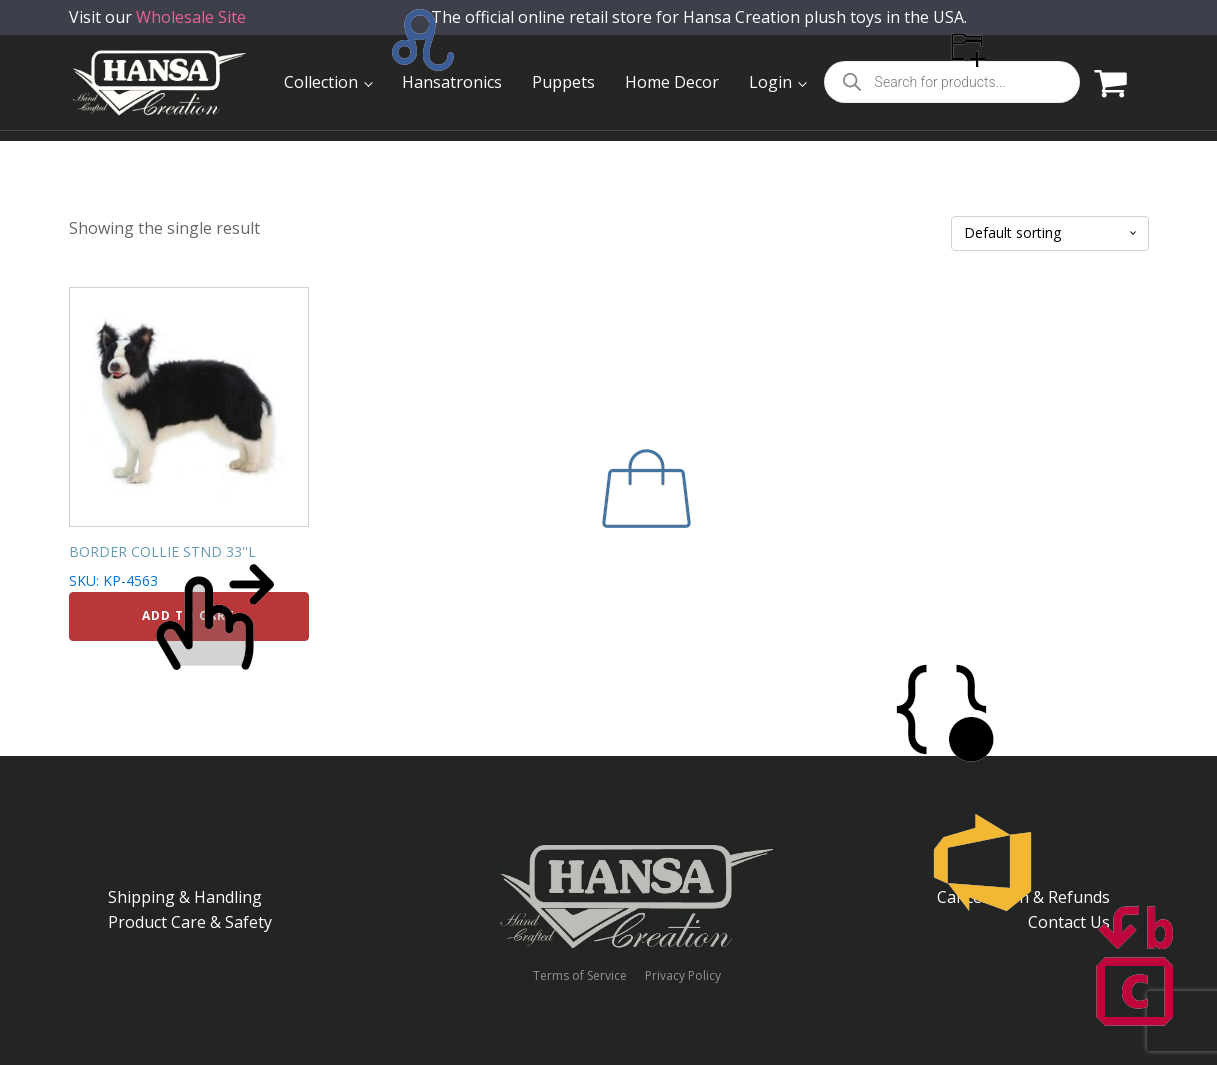  What do you see at coordinates (941, 709) in the screenshot?
I see `indicates a code block or JSON object with additional information` at bounding box center [941, 709].